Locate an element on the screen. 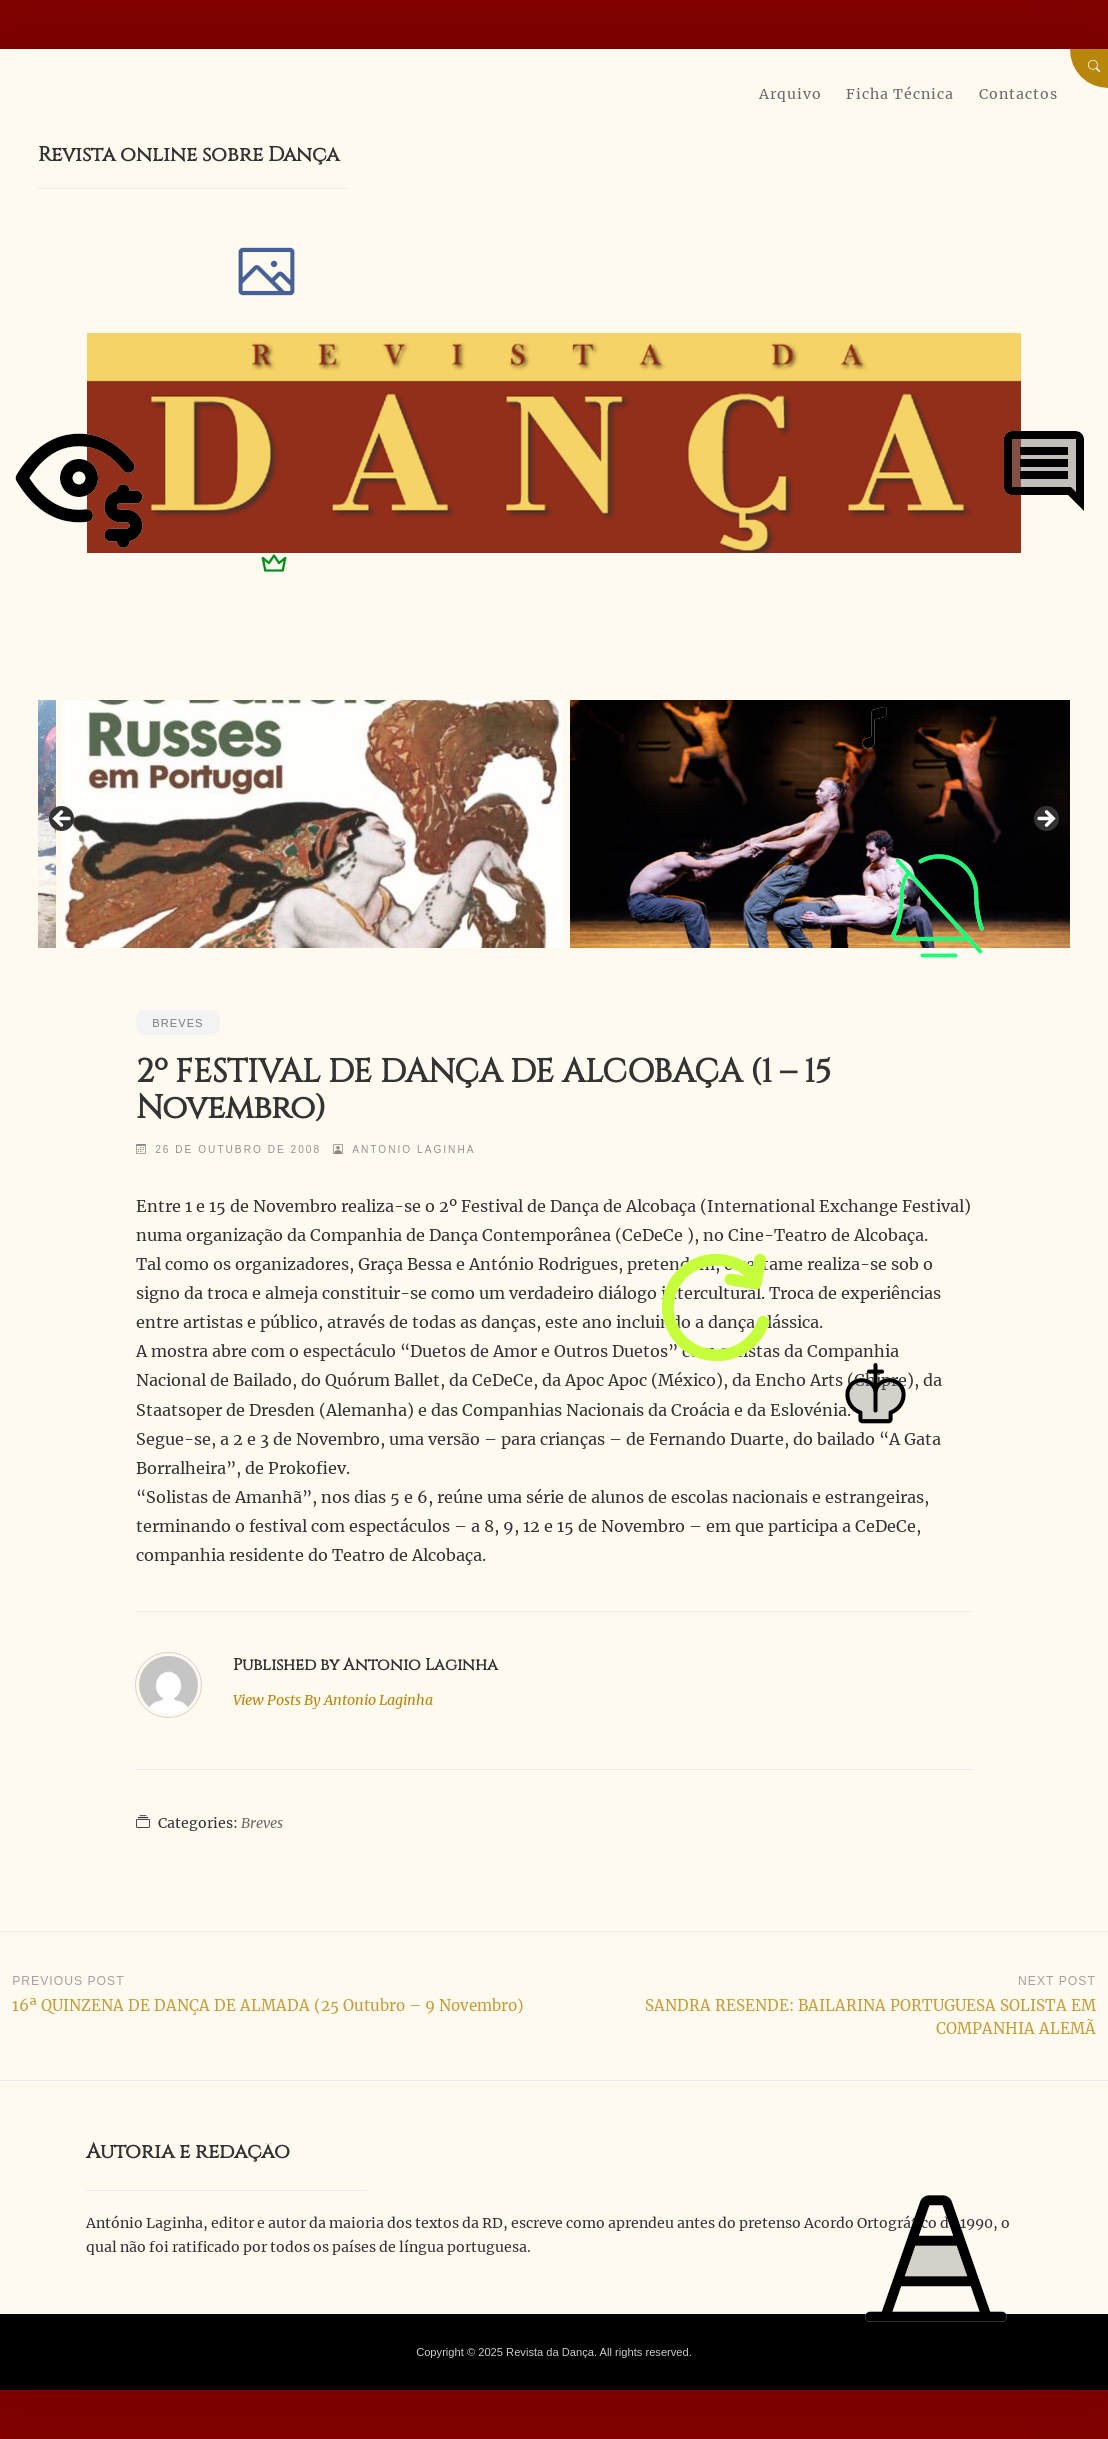 This screenshot has width=1108, height=2439. add a comment or note is located at coordinates (1044, 471).